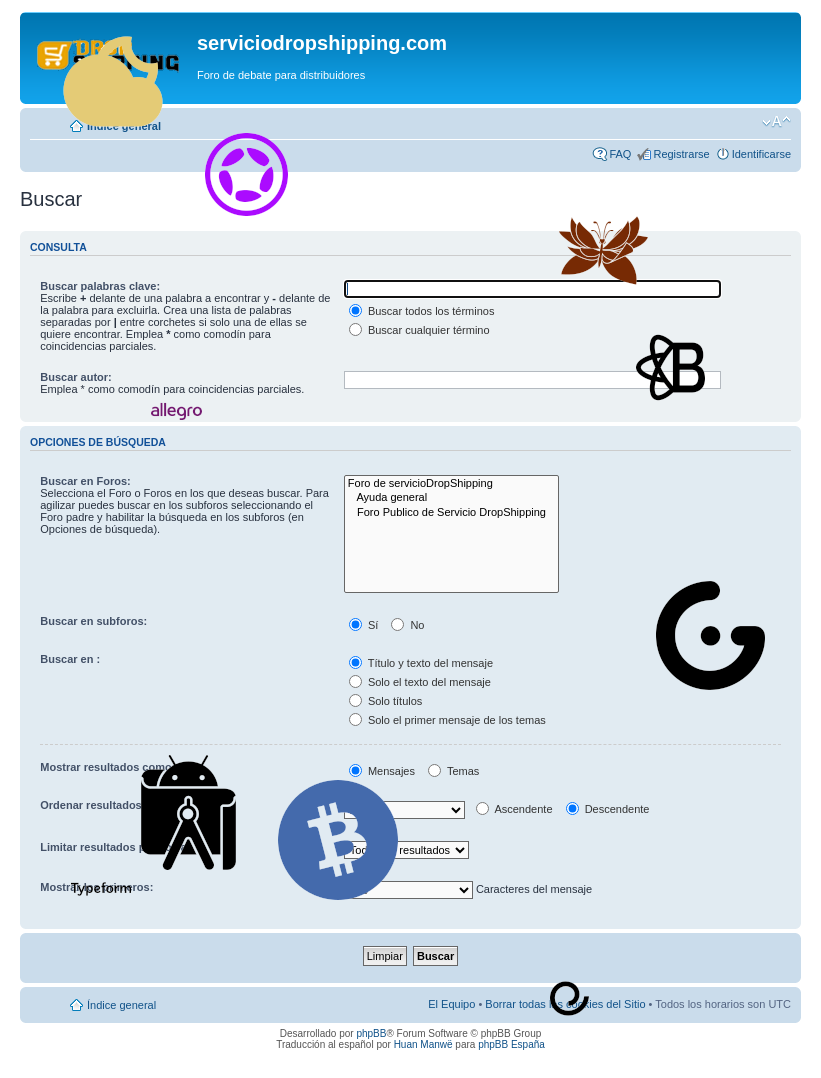  I want to click on open android studio, so click(188, 812).